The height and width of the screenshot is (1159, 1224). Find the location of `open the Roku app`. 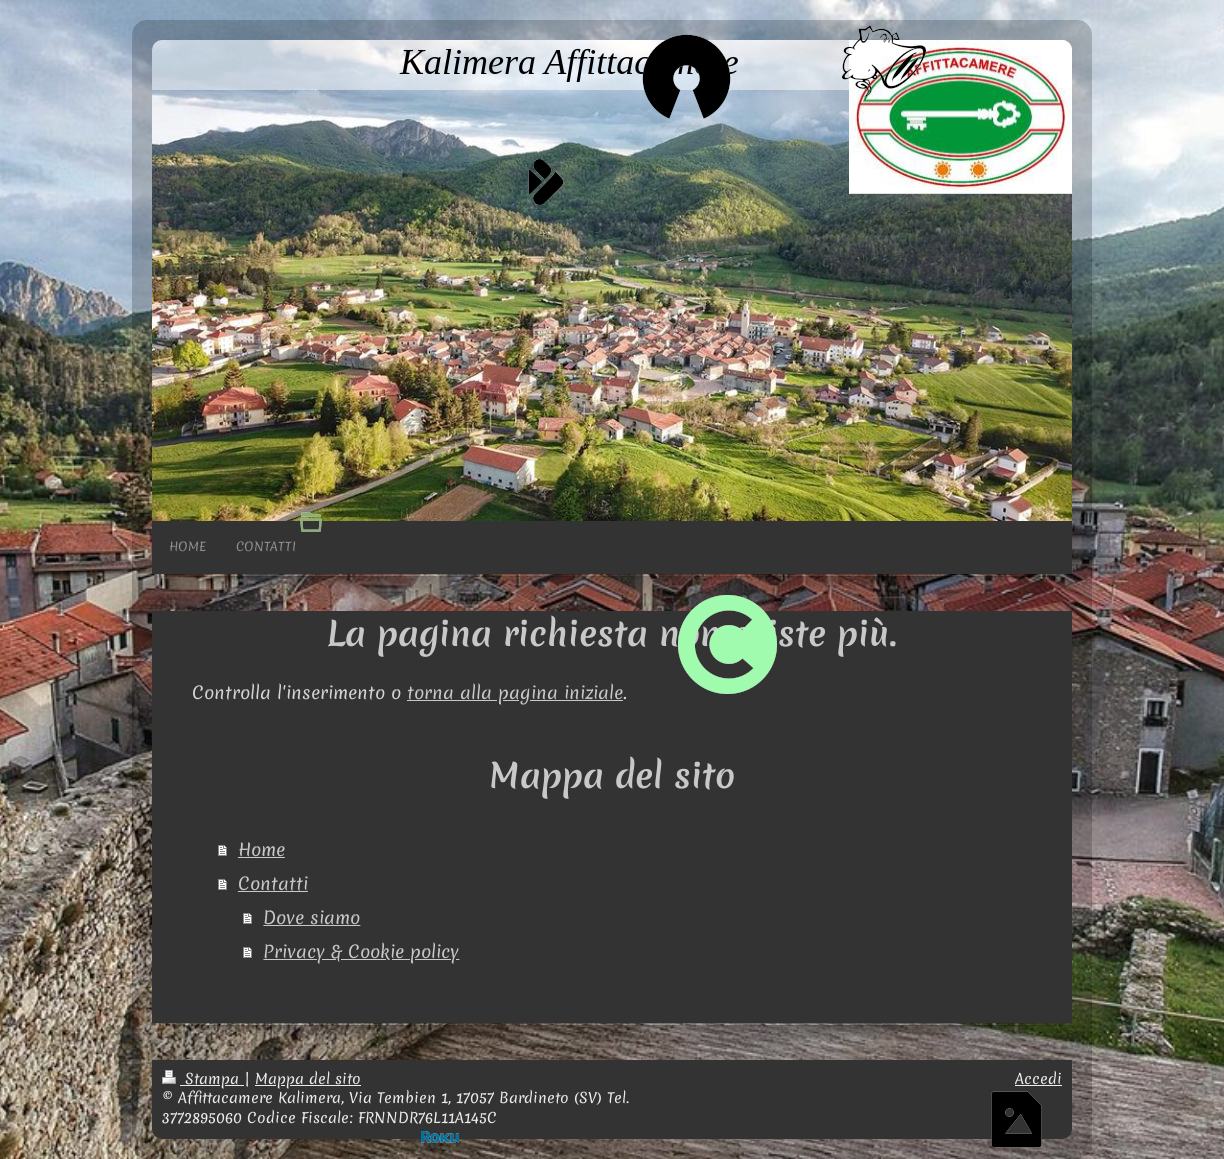

open the Roku app is located at coordinates (440, 1137).